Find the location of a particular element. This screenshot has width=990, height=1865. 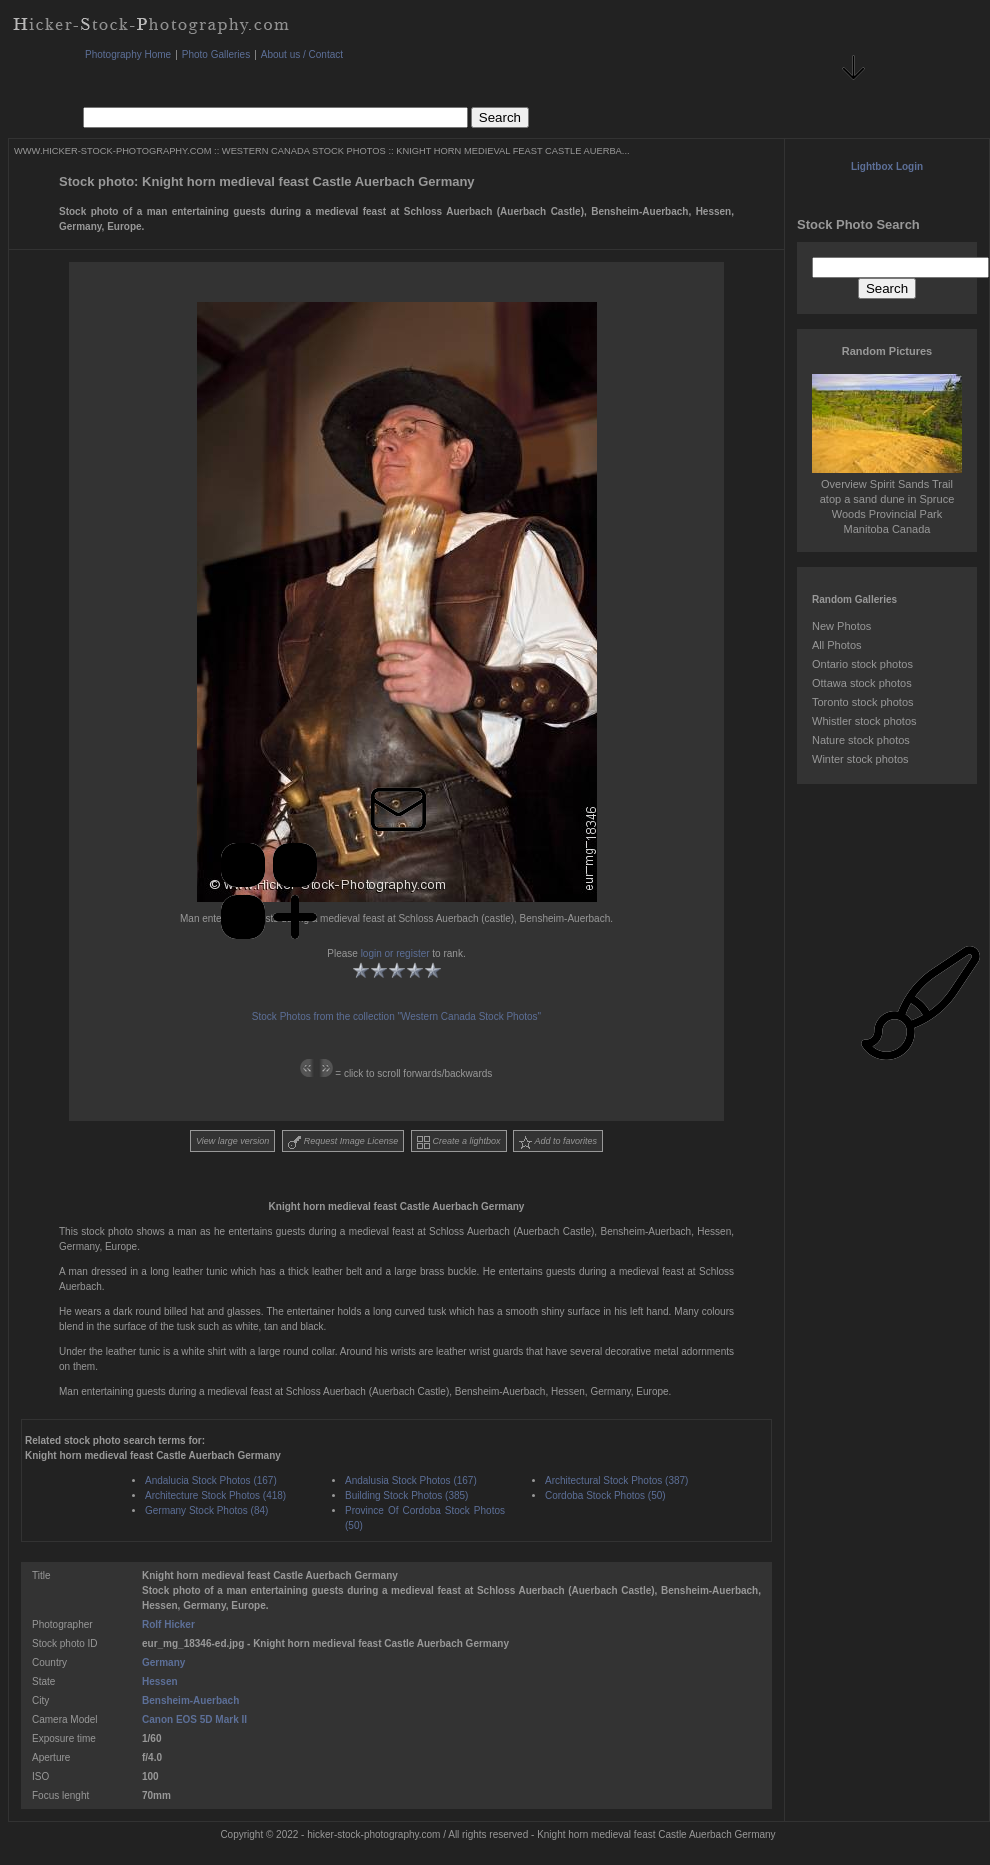

access drawing or painting tools is located at coordinates (923, 1003).